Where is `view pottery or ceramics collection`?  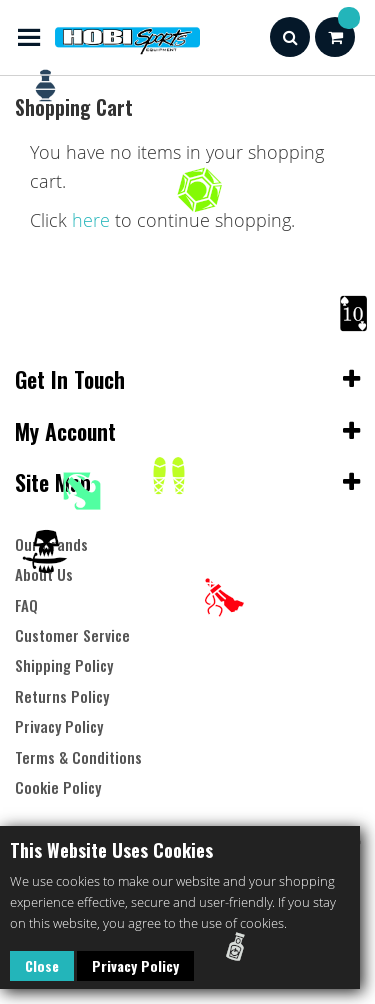 view pottery or ceramics collection is located at coordinates (45, 85).